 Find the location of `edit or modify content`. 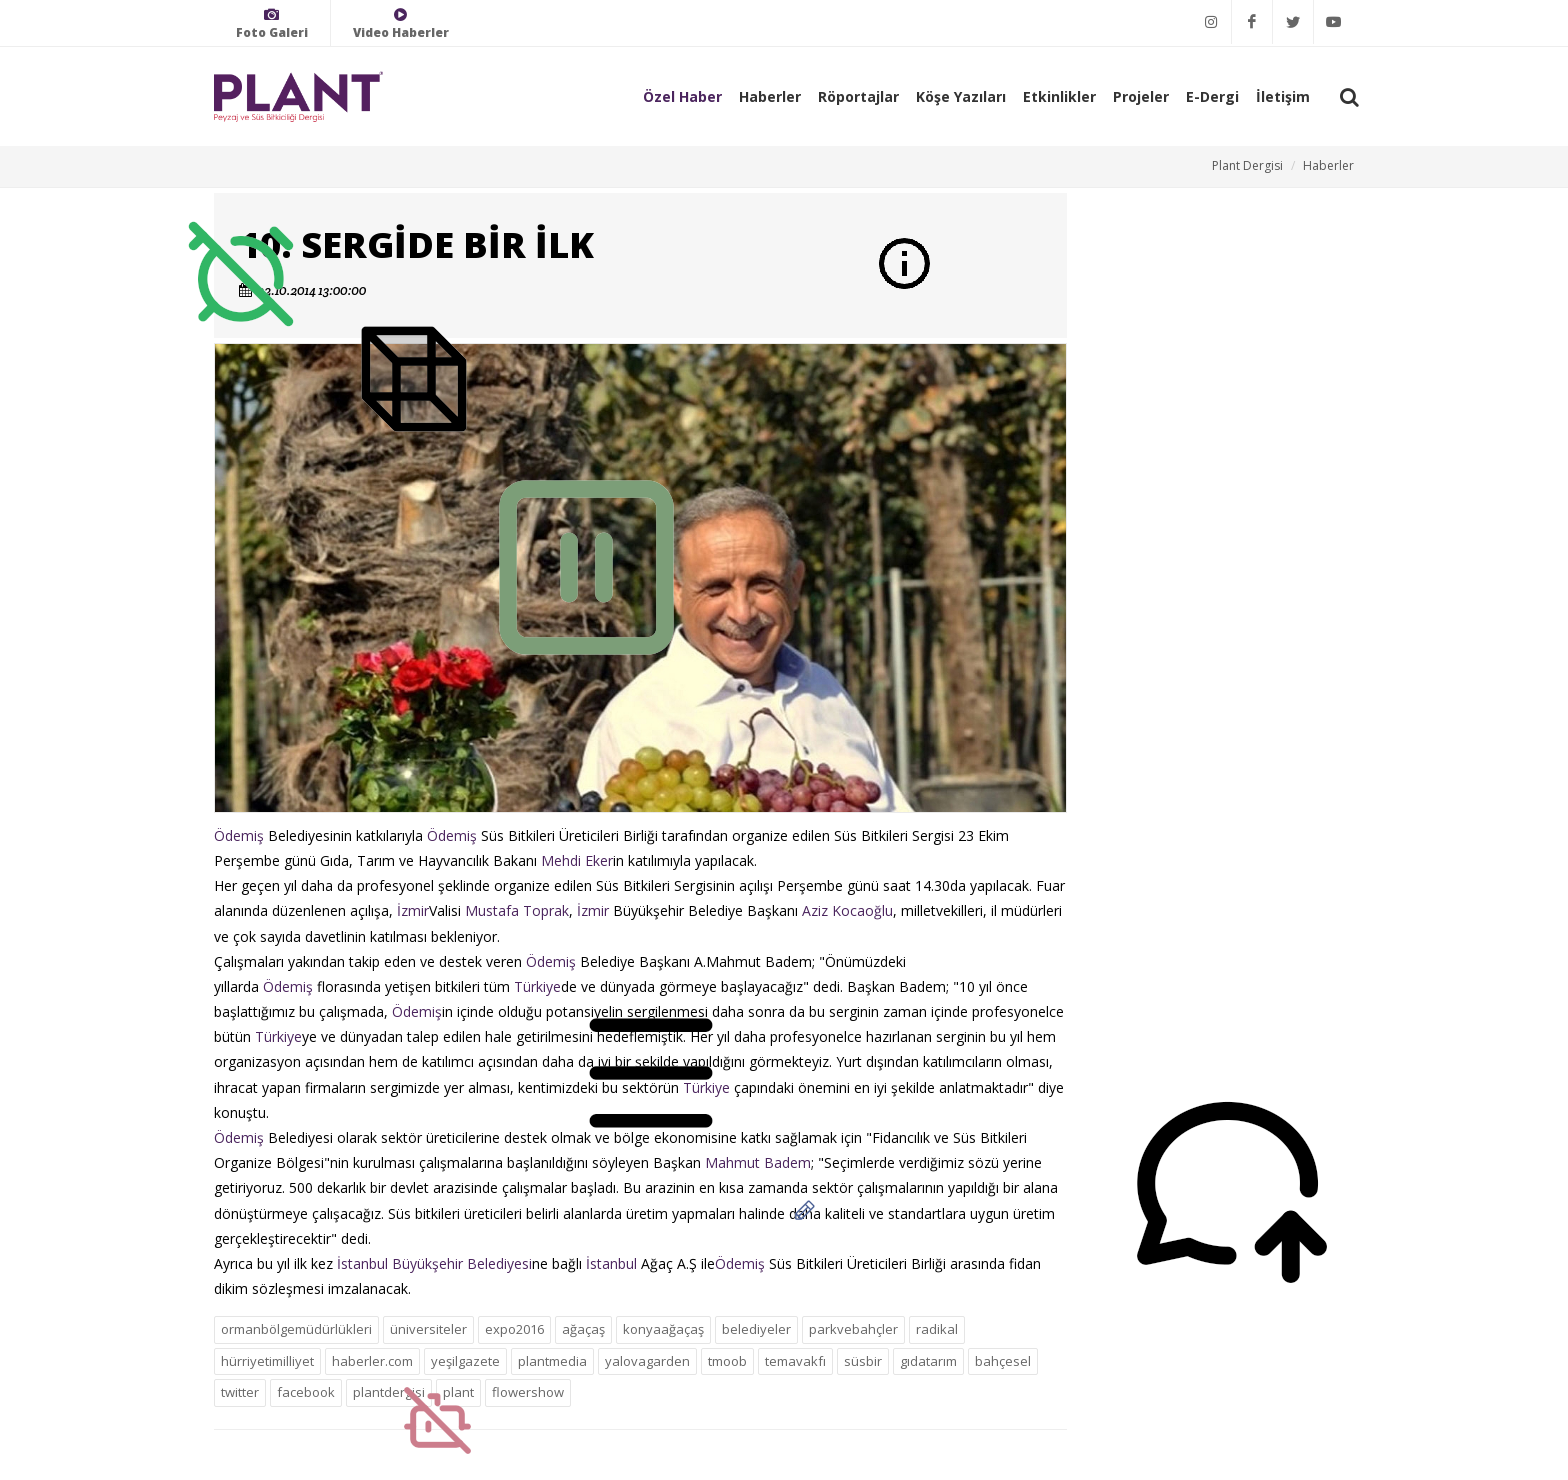

edit or modify content is located at coordinates (804, 1210).